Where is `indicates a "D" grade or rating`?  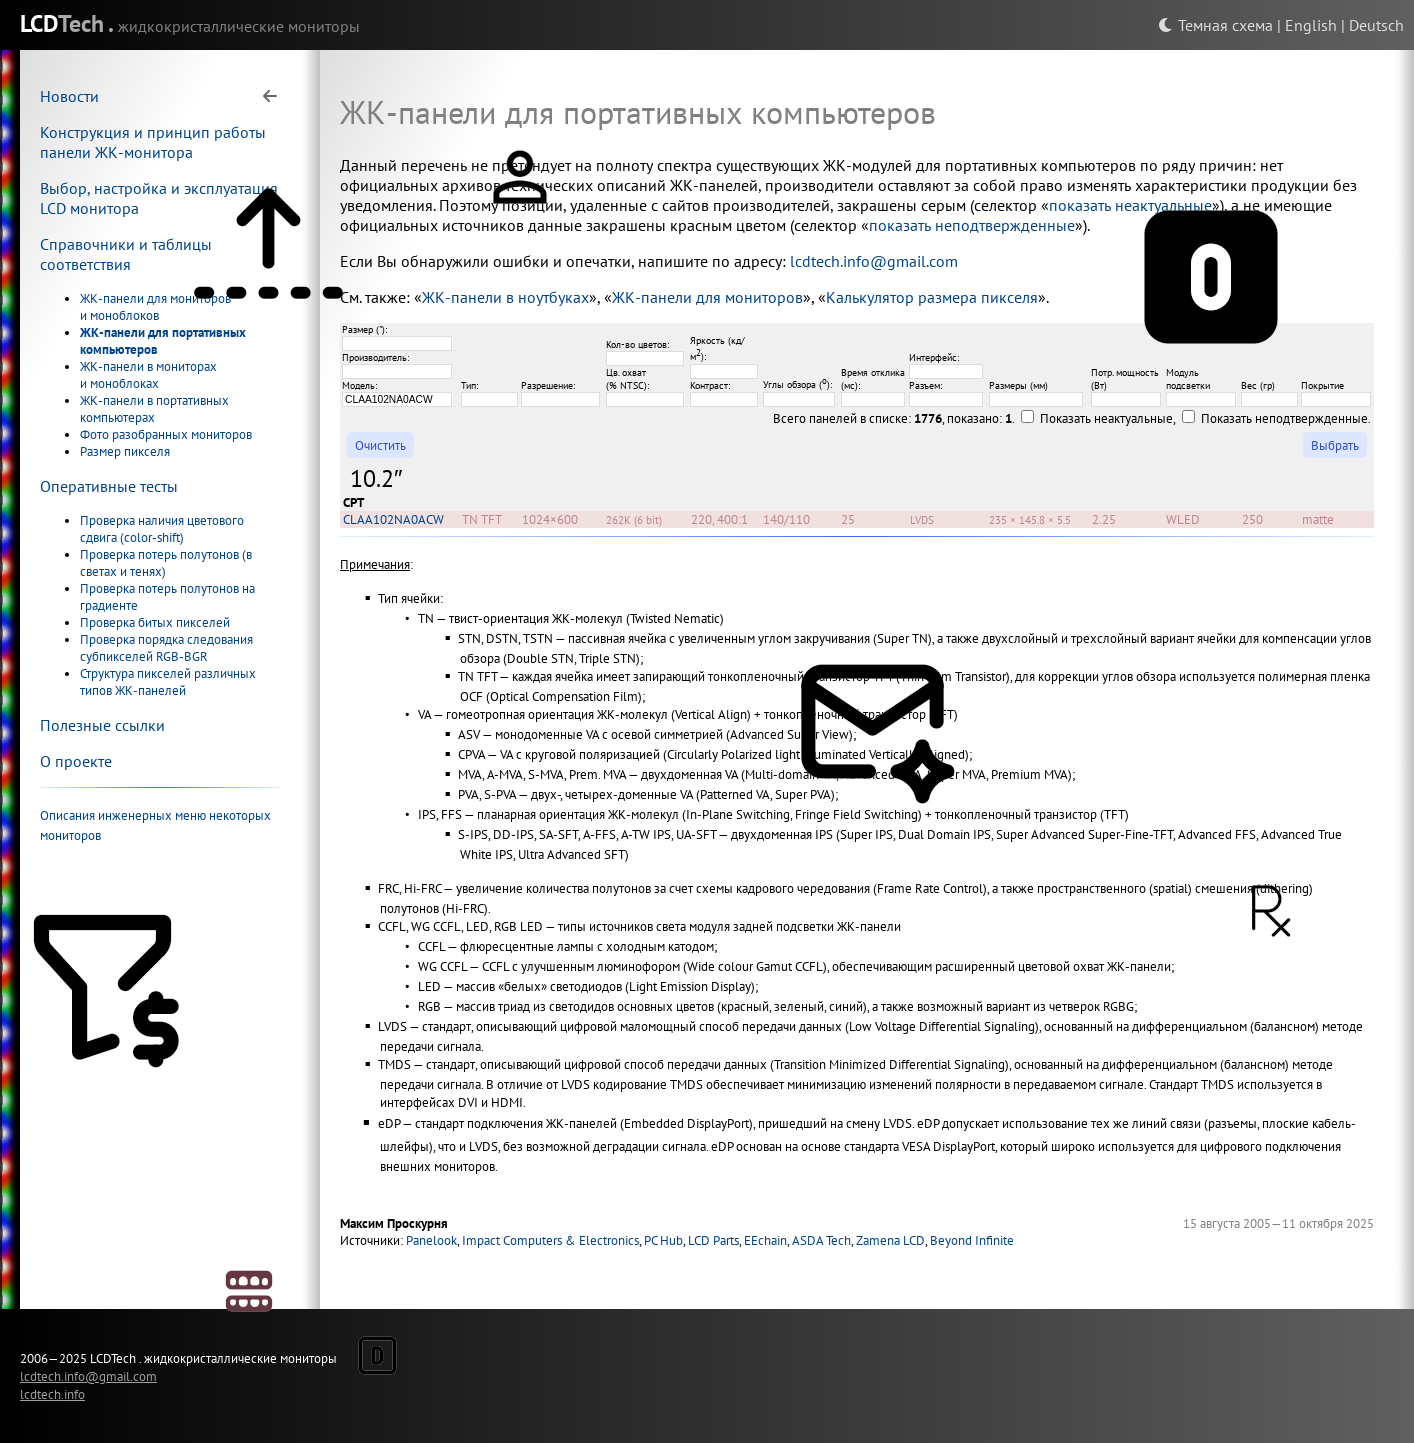 indicates a "D" grade or rating is located at coordinates (377, 1355).